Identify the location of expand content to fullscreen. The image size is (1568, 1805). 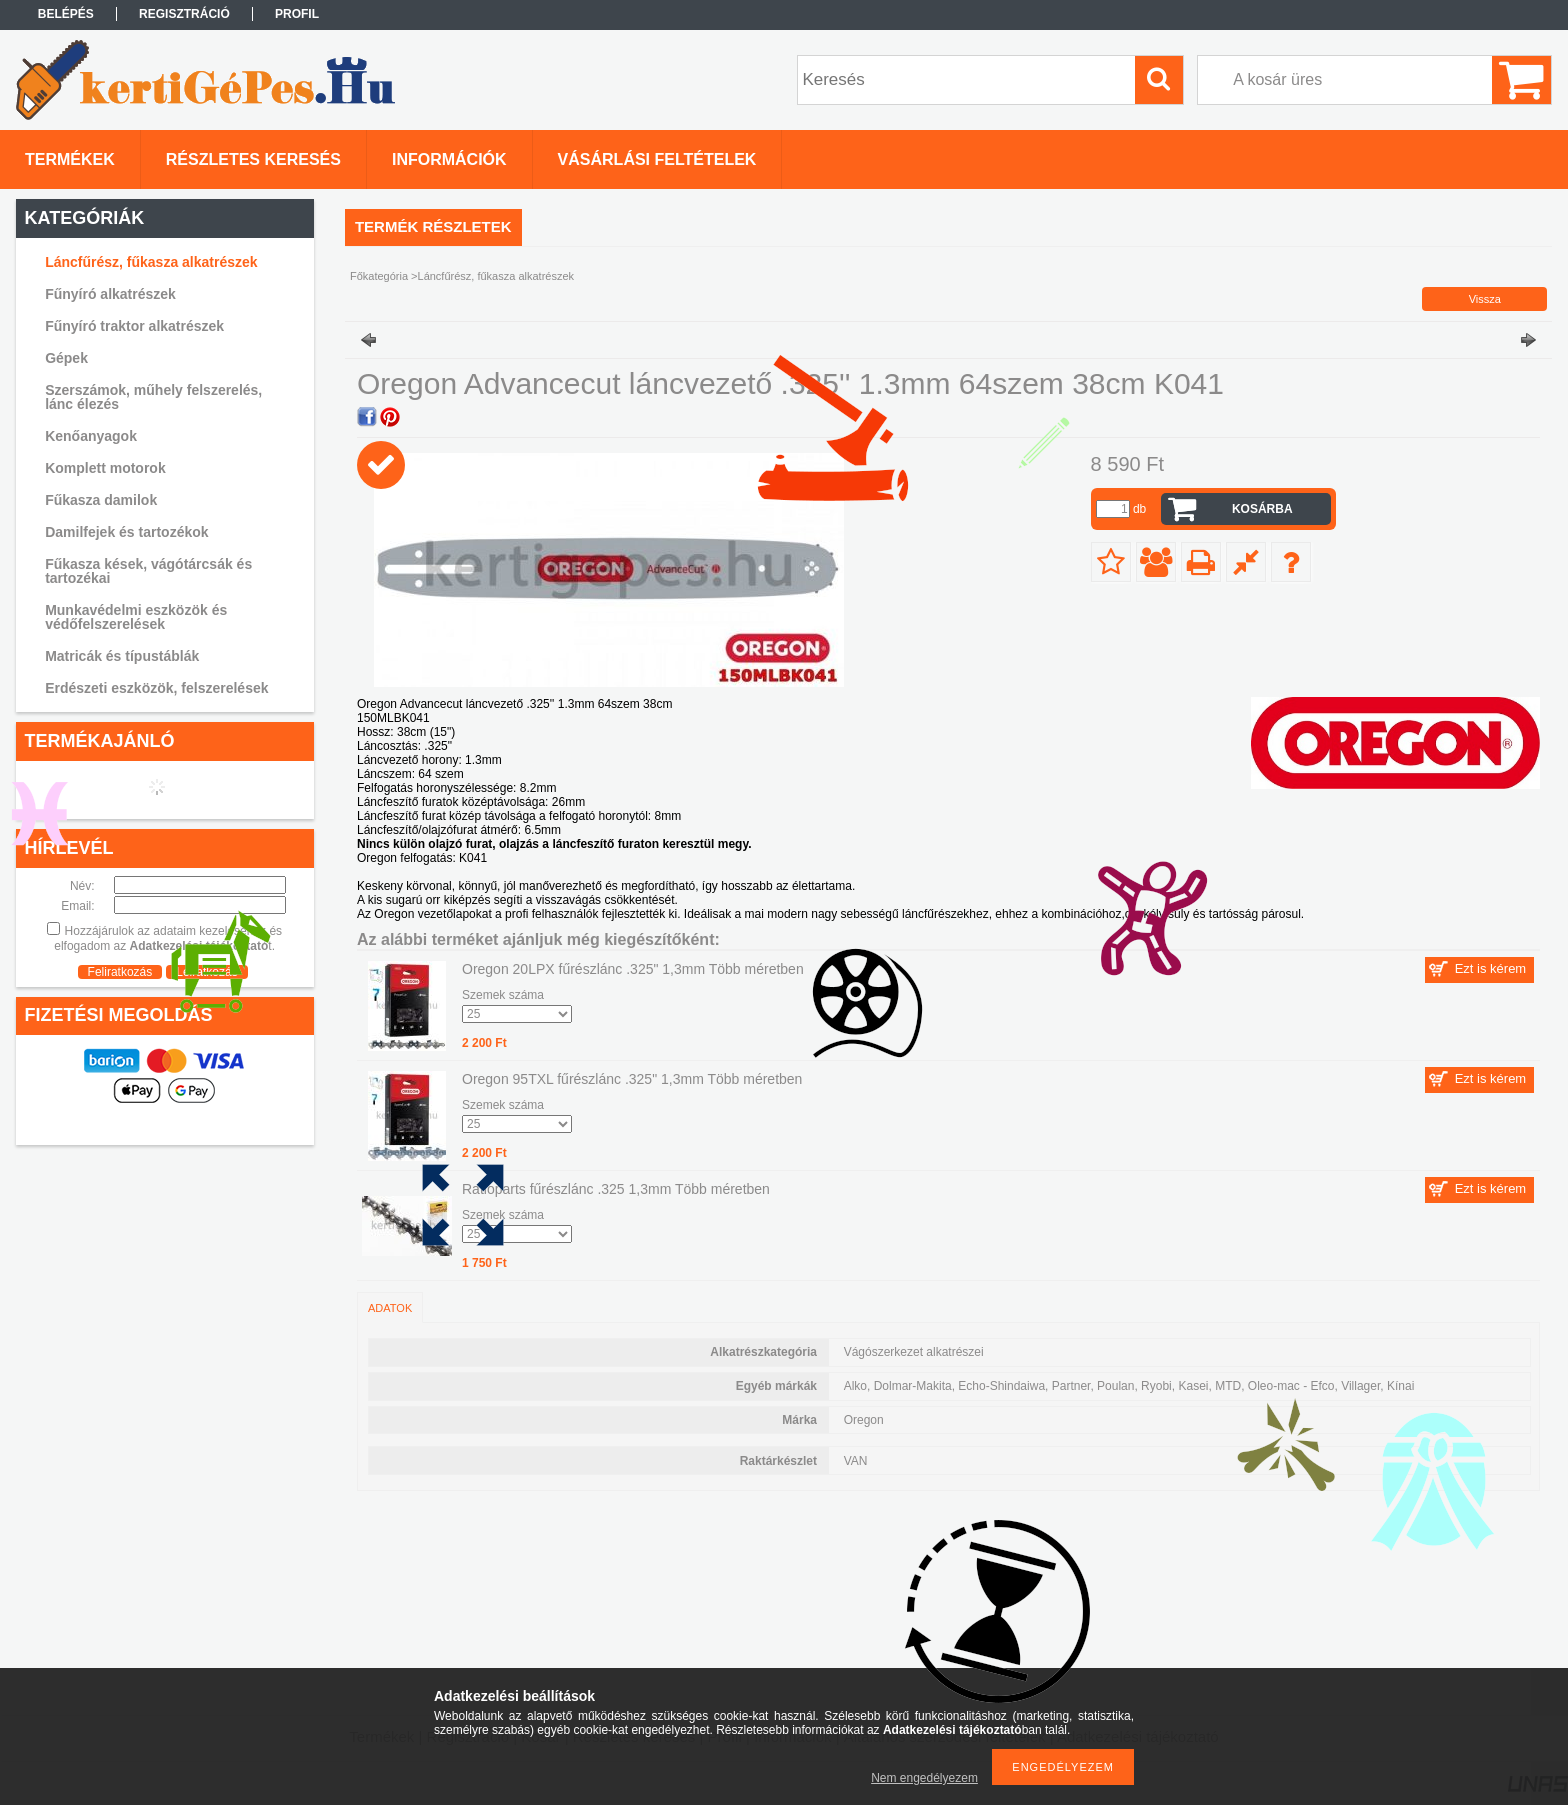
(463, 1205).